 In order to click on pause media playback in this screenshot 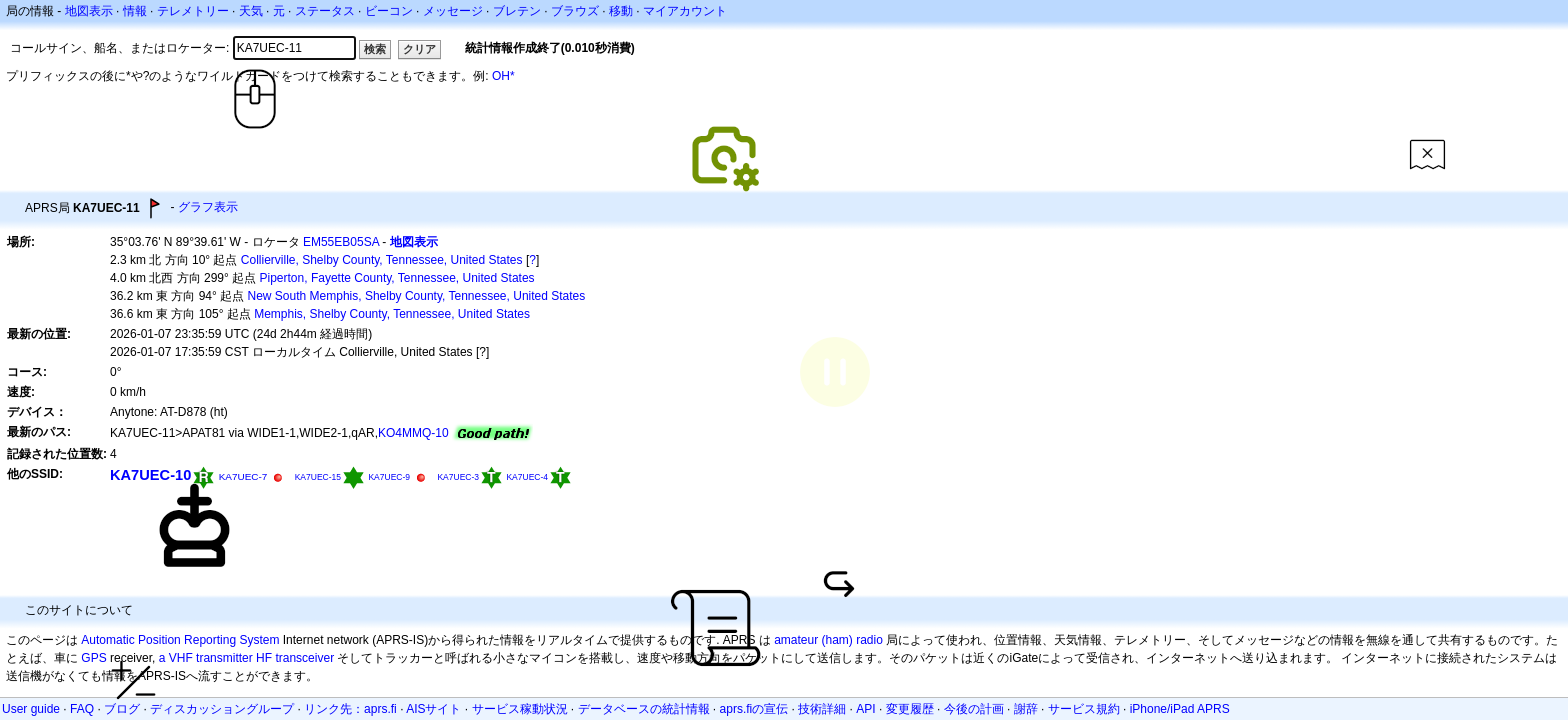, I will do `click(835, 372)`.